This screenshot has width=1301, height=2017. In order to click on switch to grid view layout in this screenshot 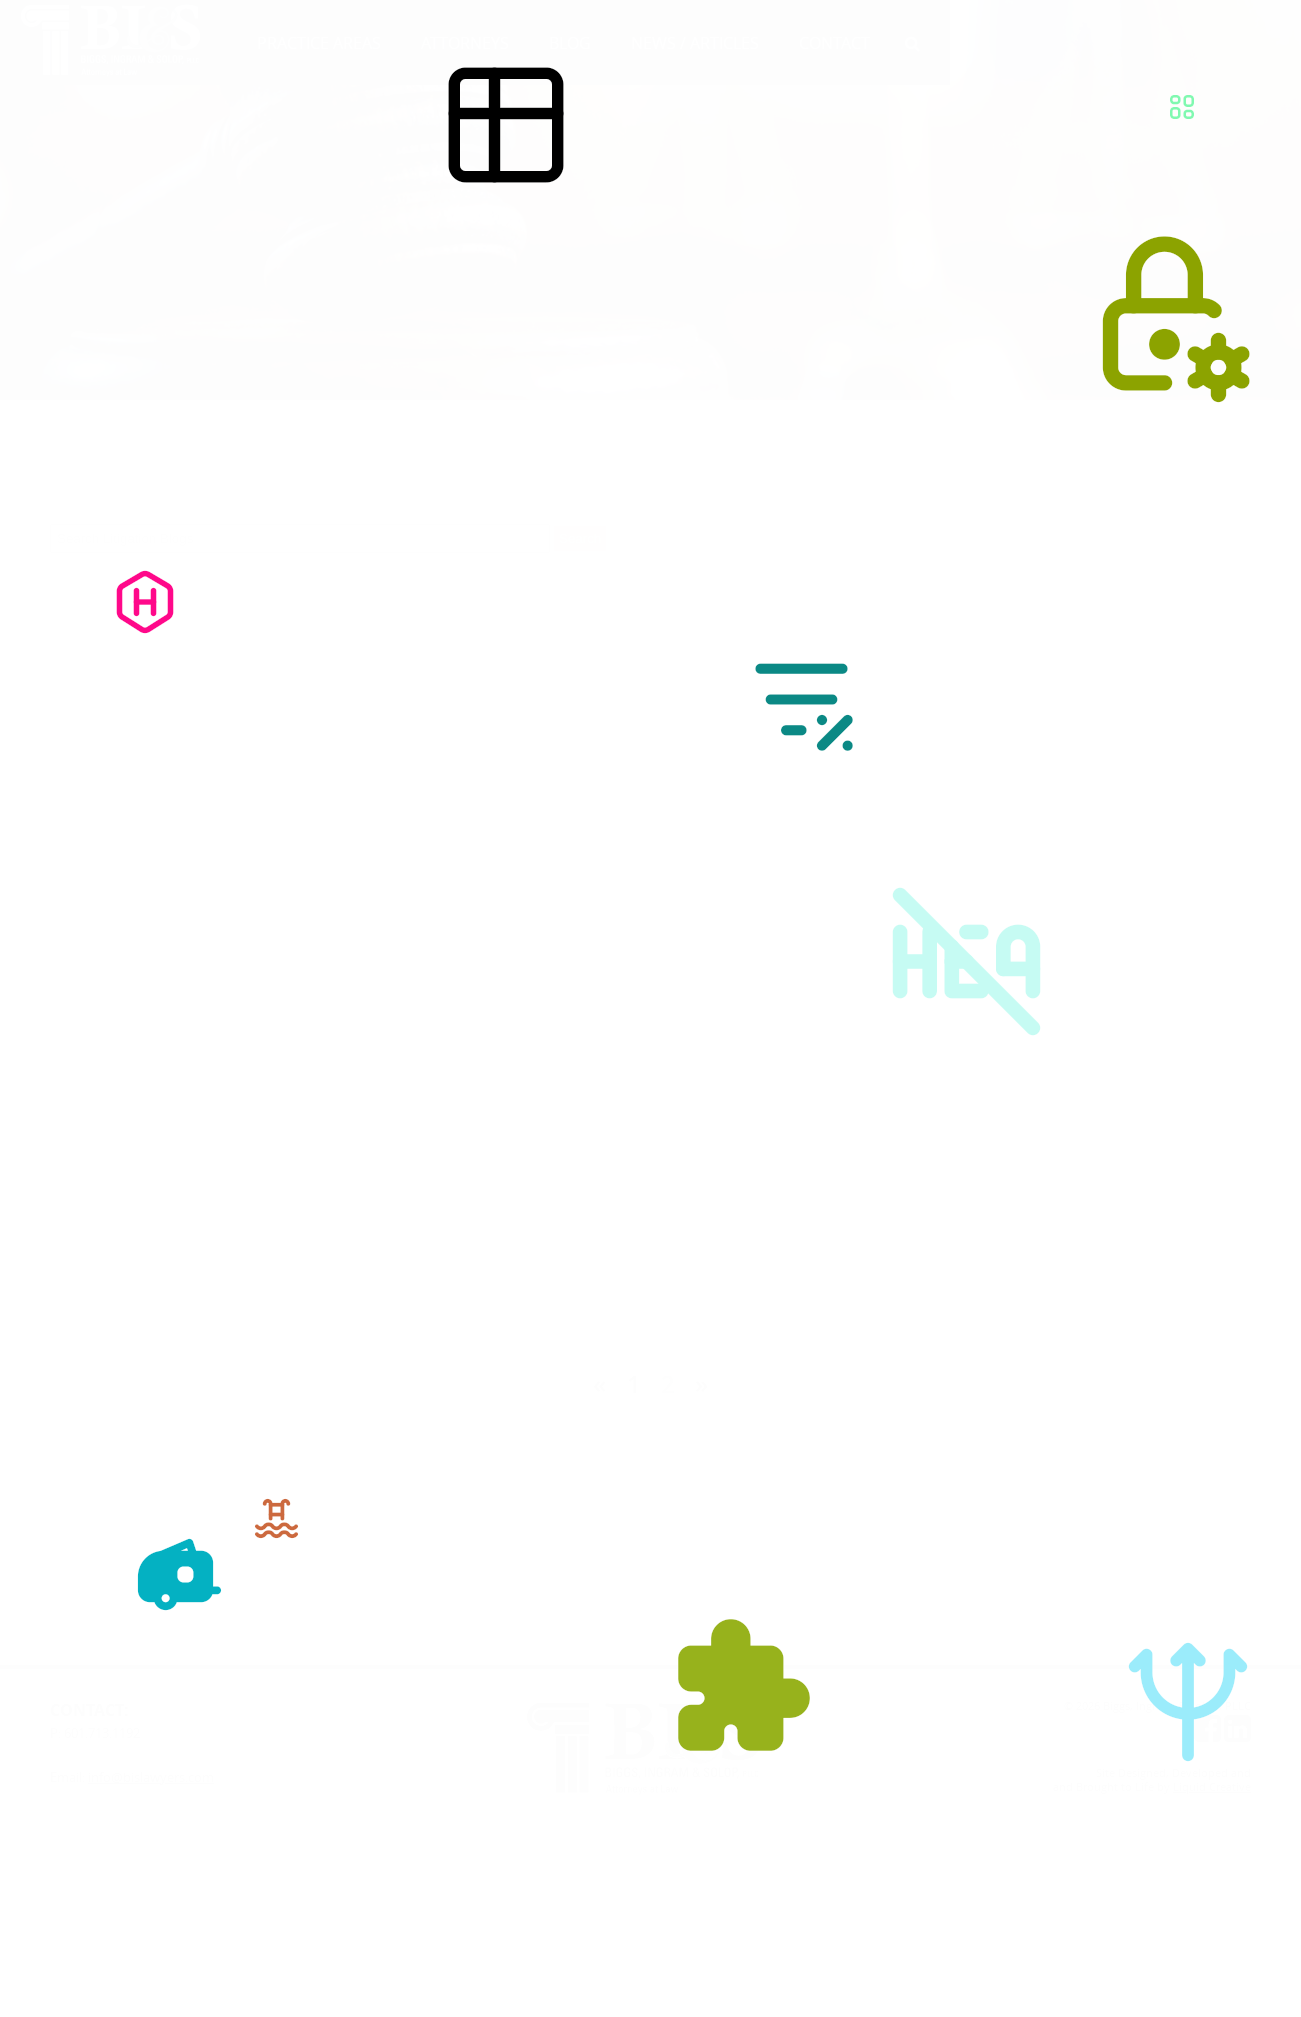, I will do `click(1182, 107)`.